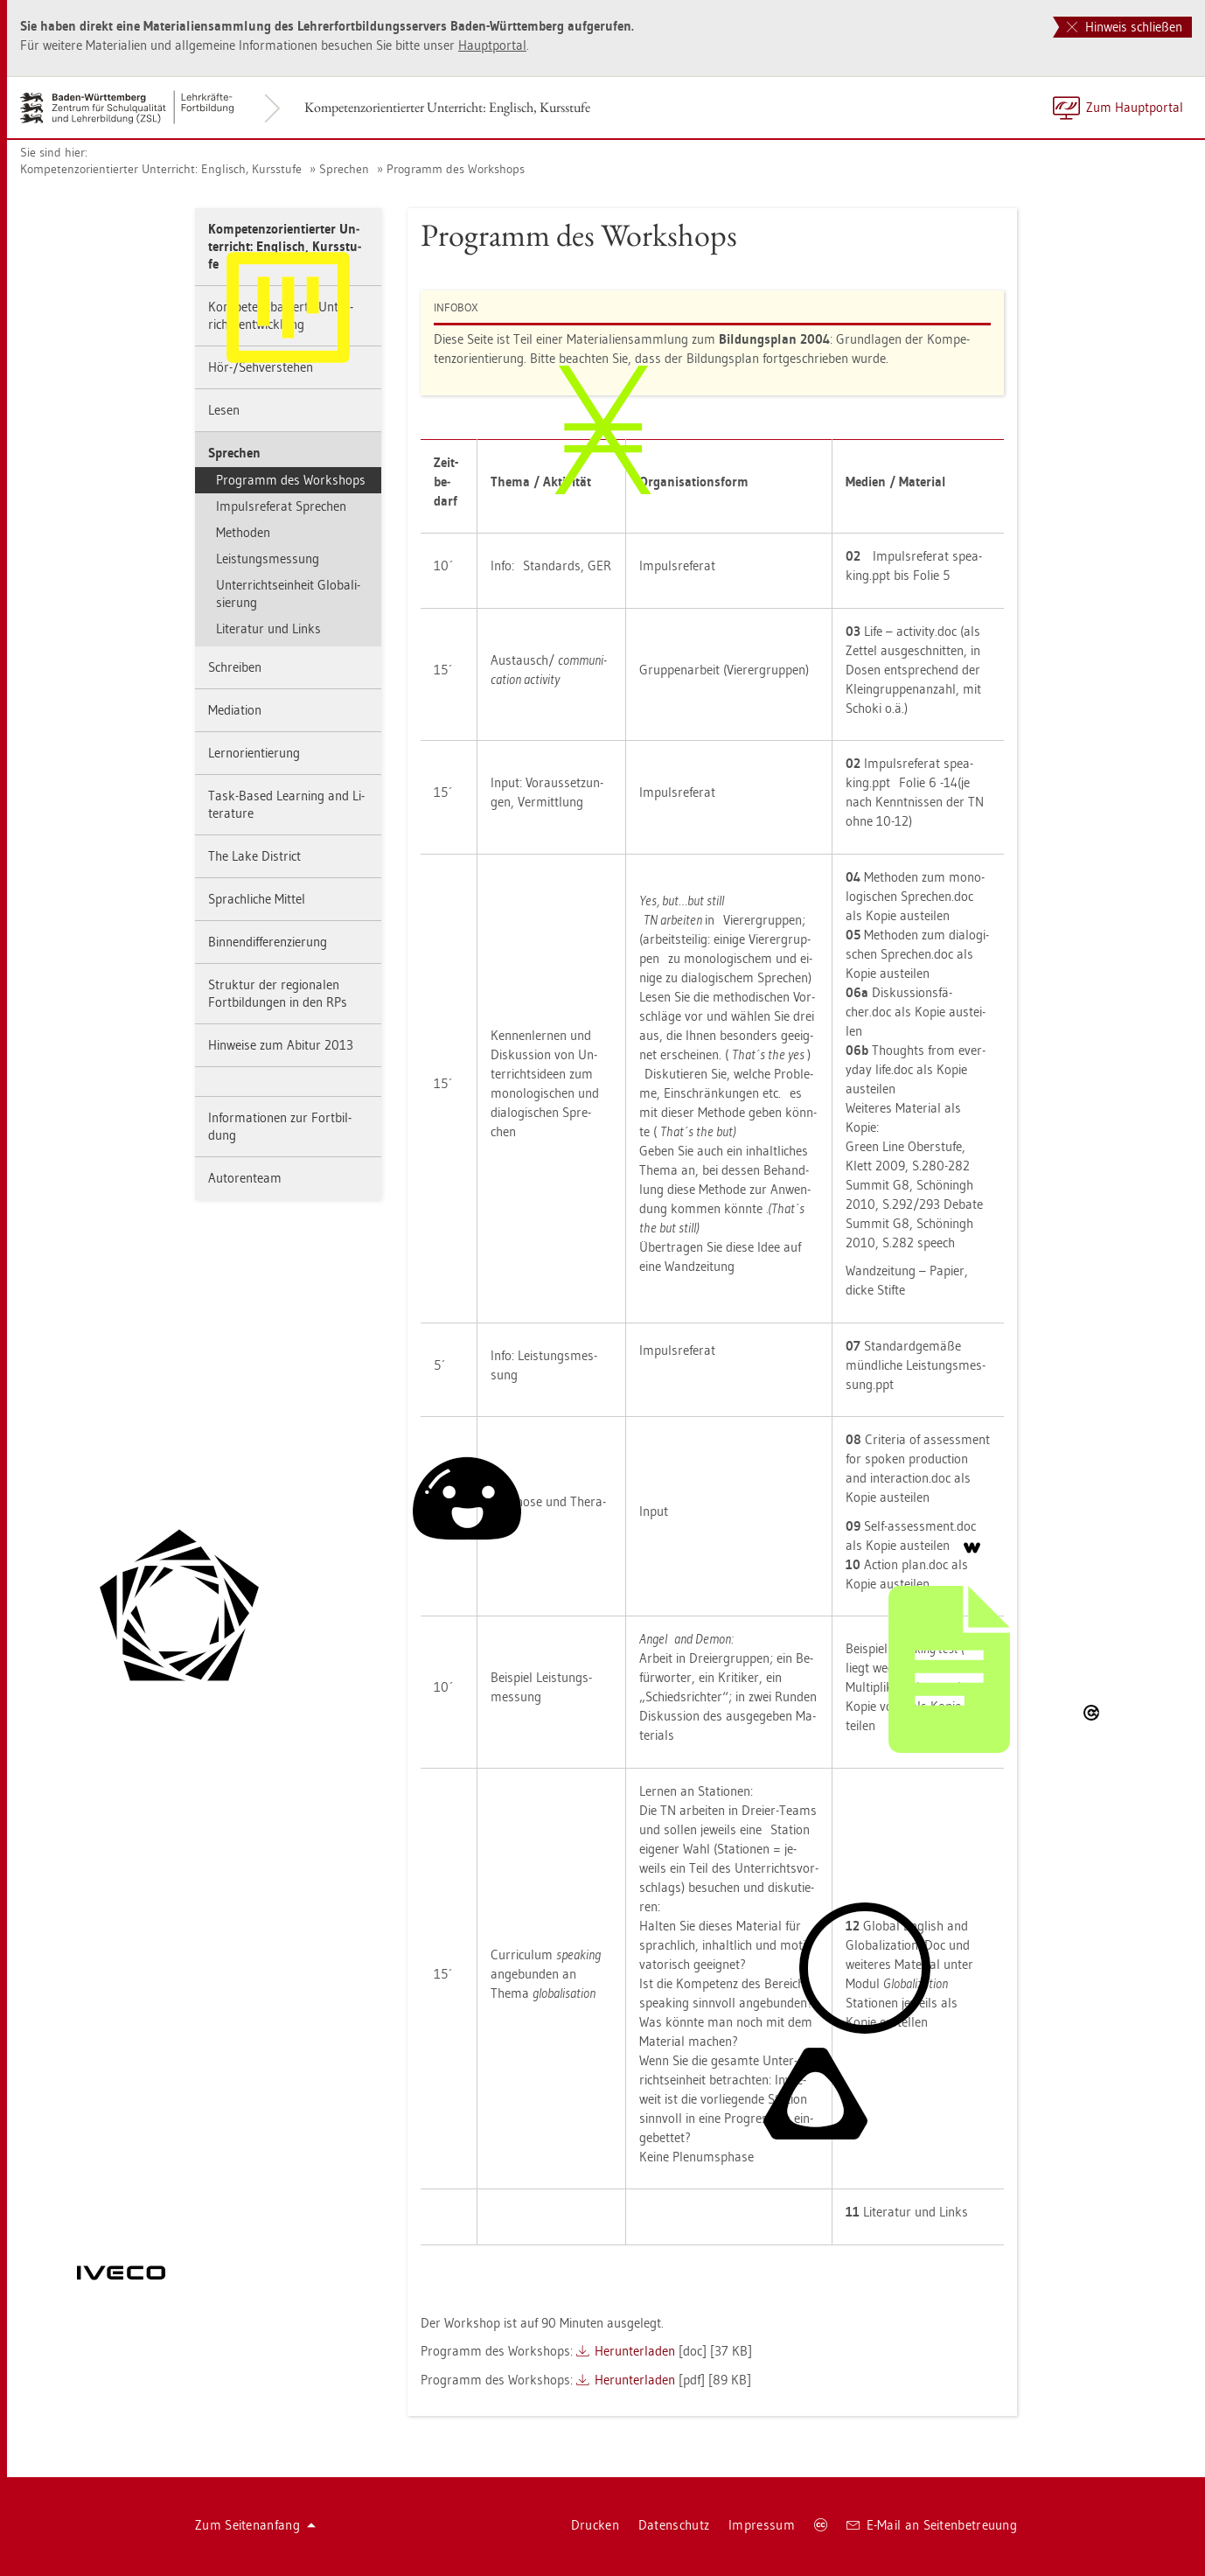  I want to click on Iveco brand logo, so click(121, 2272).